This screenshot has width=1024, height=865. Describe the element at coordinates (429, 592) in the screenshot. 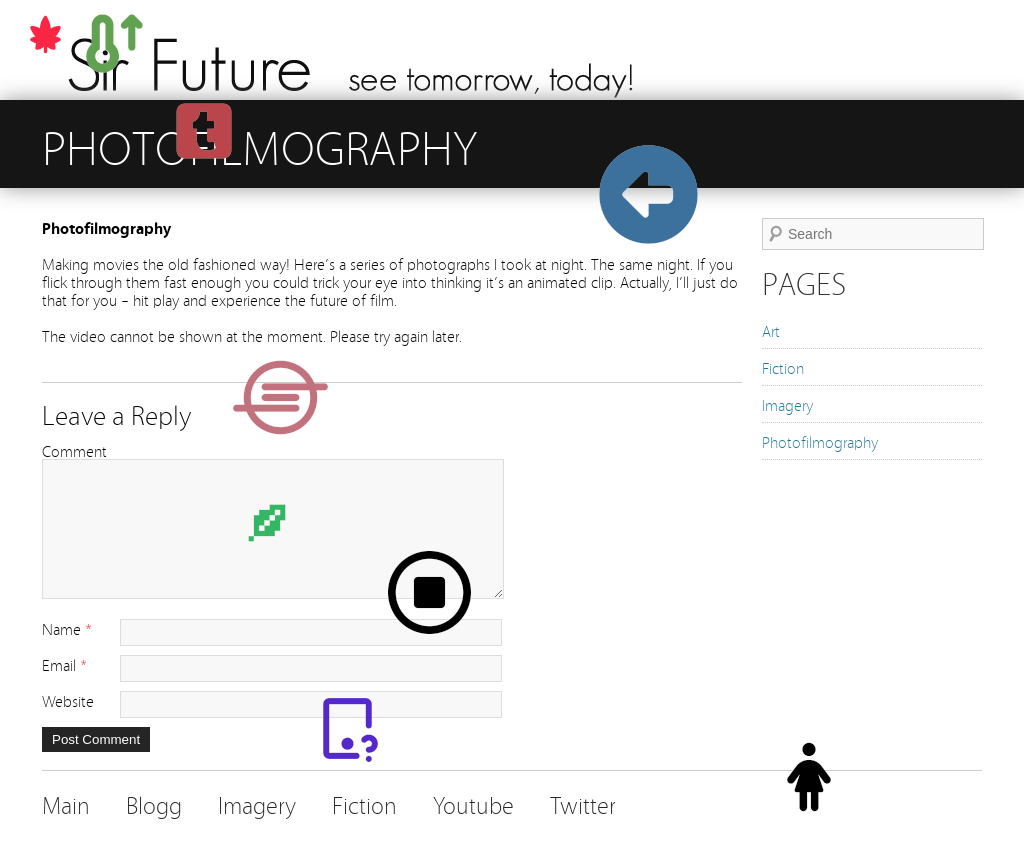

I see `stop media playback` at that location.